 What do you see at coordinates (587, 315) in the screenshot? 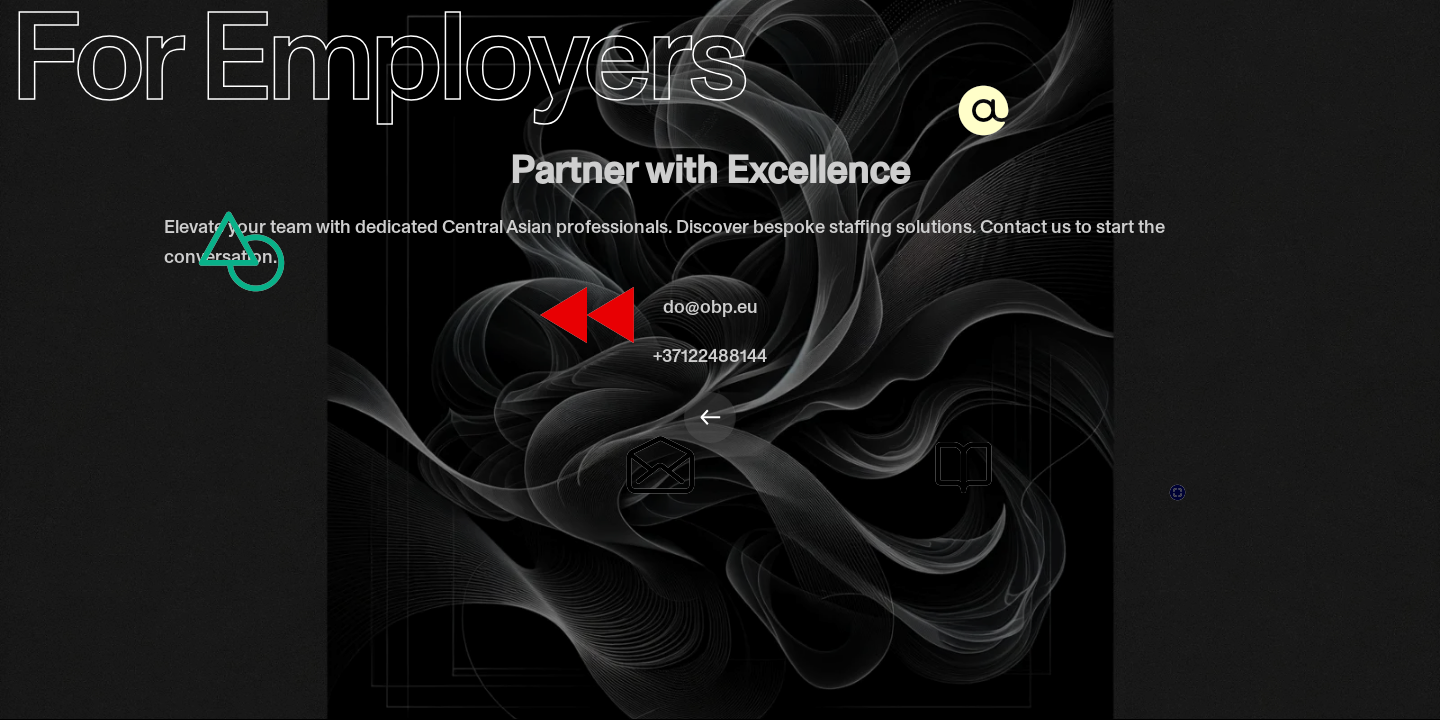
I see `skip to previous track` at bounding box center [587, 315].